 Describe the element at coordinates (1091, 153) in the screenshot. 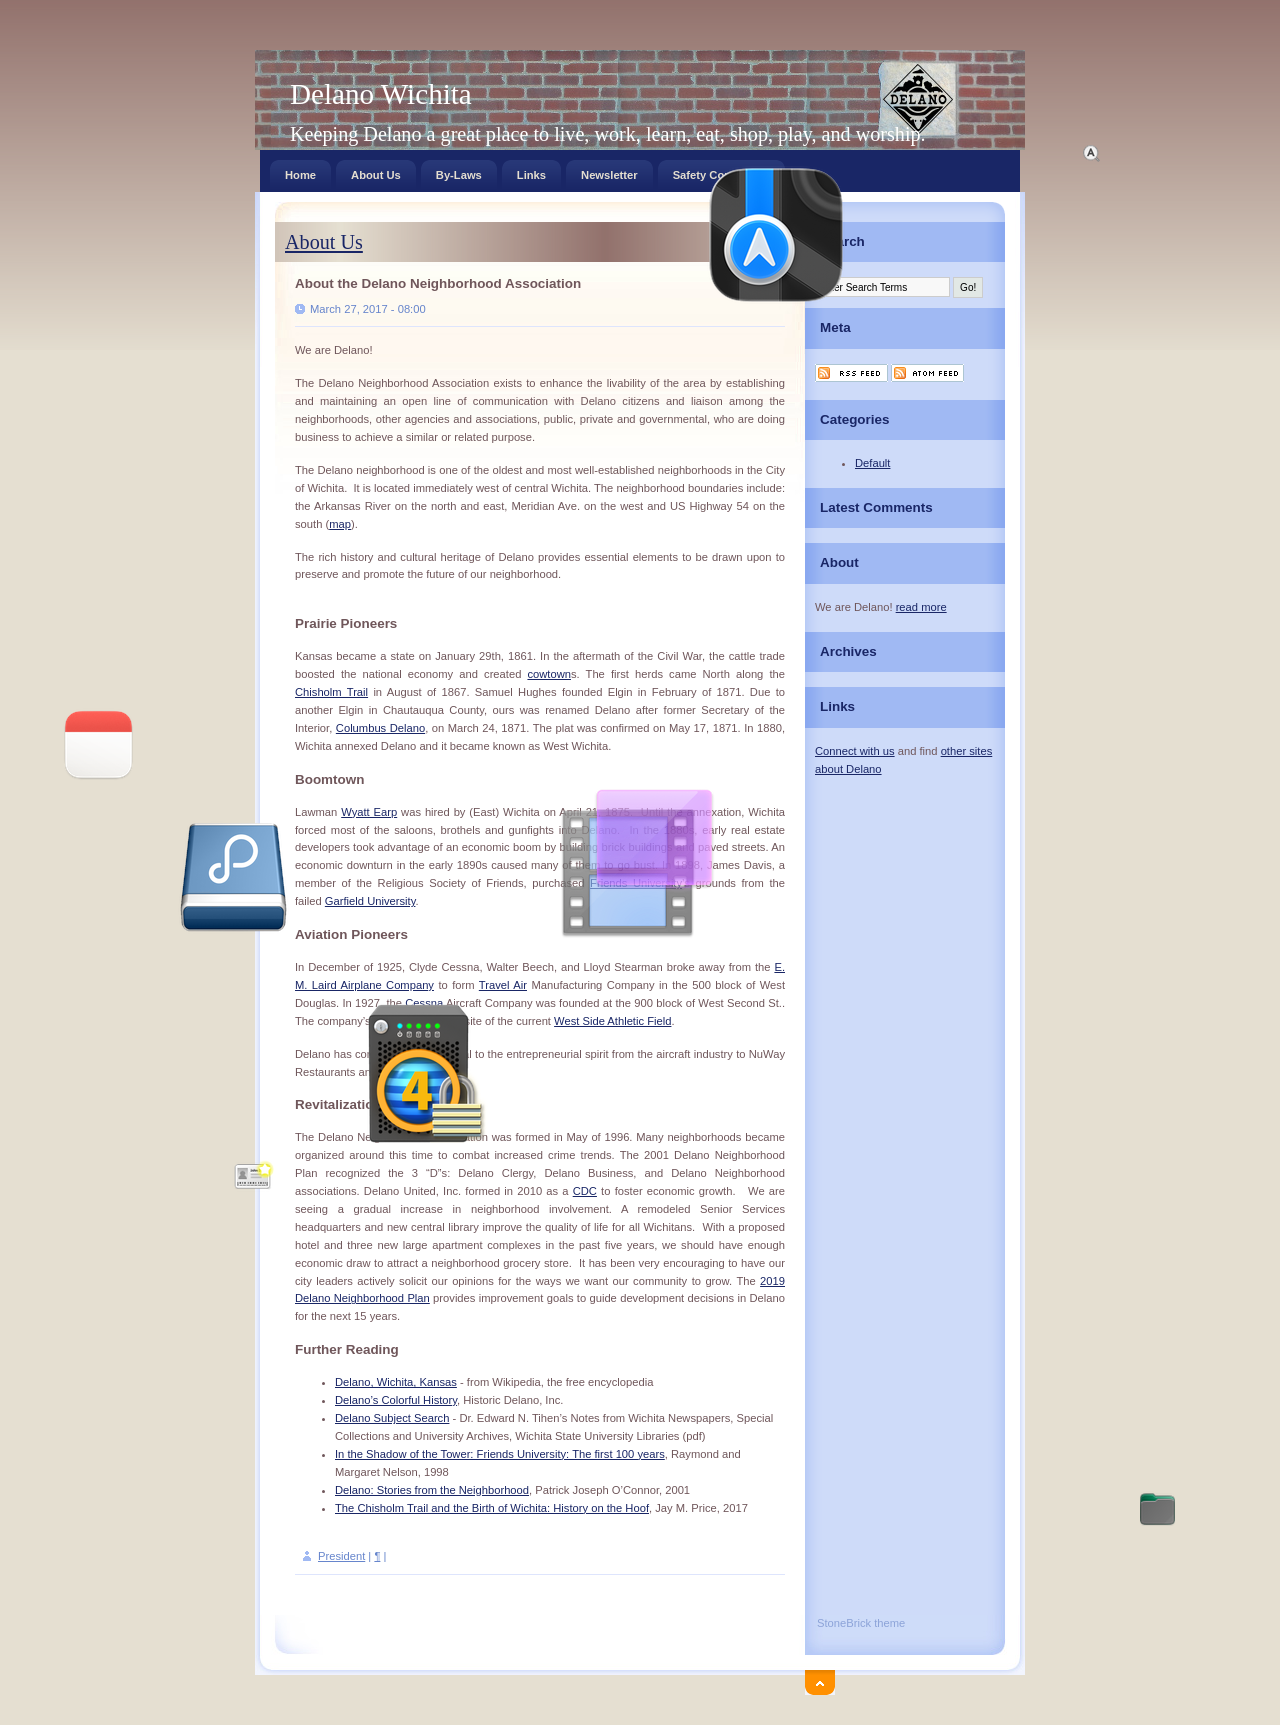

I see `search for text or find on page` at that location.